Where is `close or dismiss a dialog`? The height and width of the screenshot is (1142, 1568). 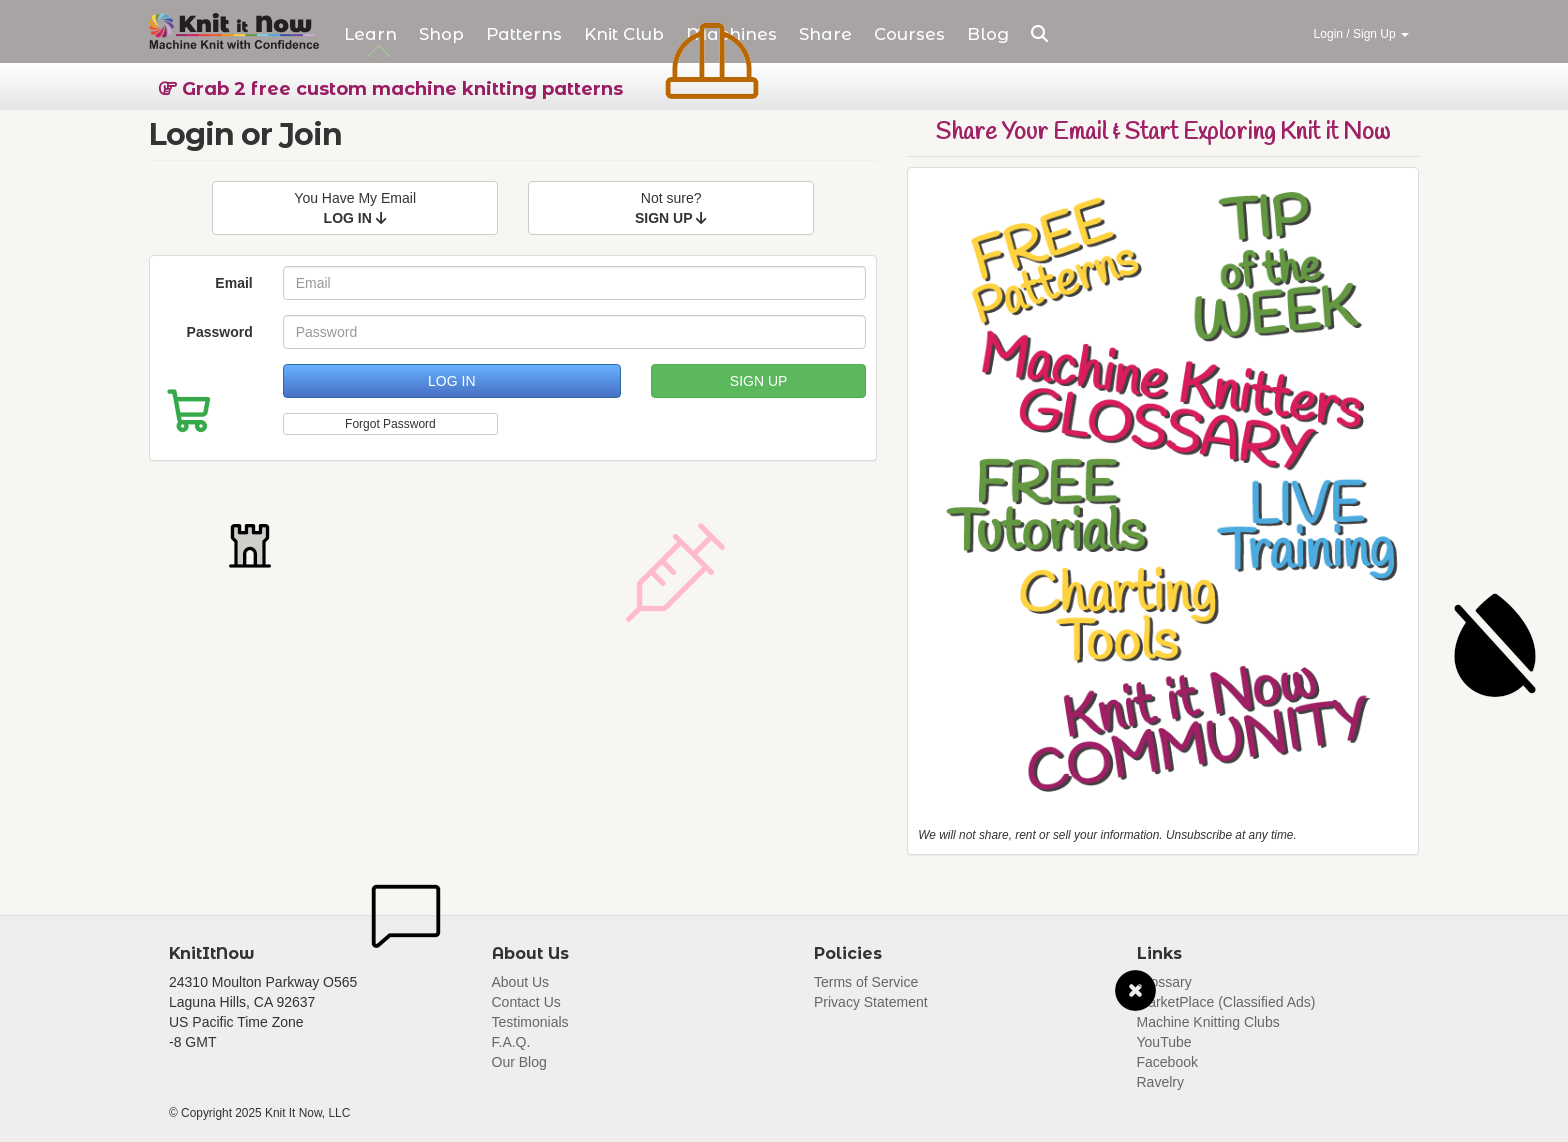
close or dismiss a dialog is located at coordinates (1135, 990).